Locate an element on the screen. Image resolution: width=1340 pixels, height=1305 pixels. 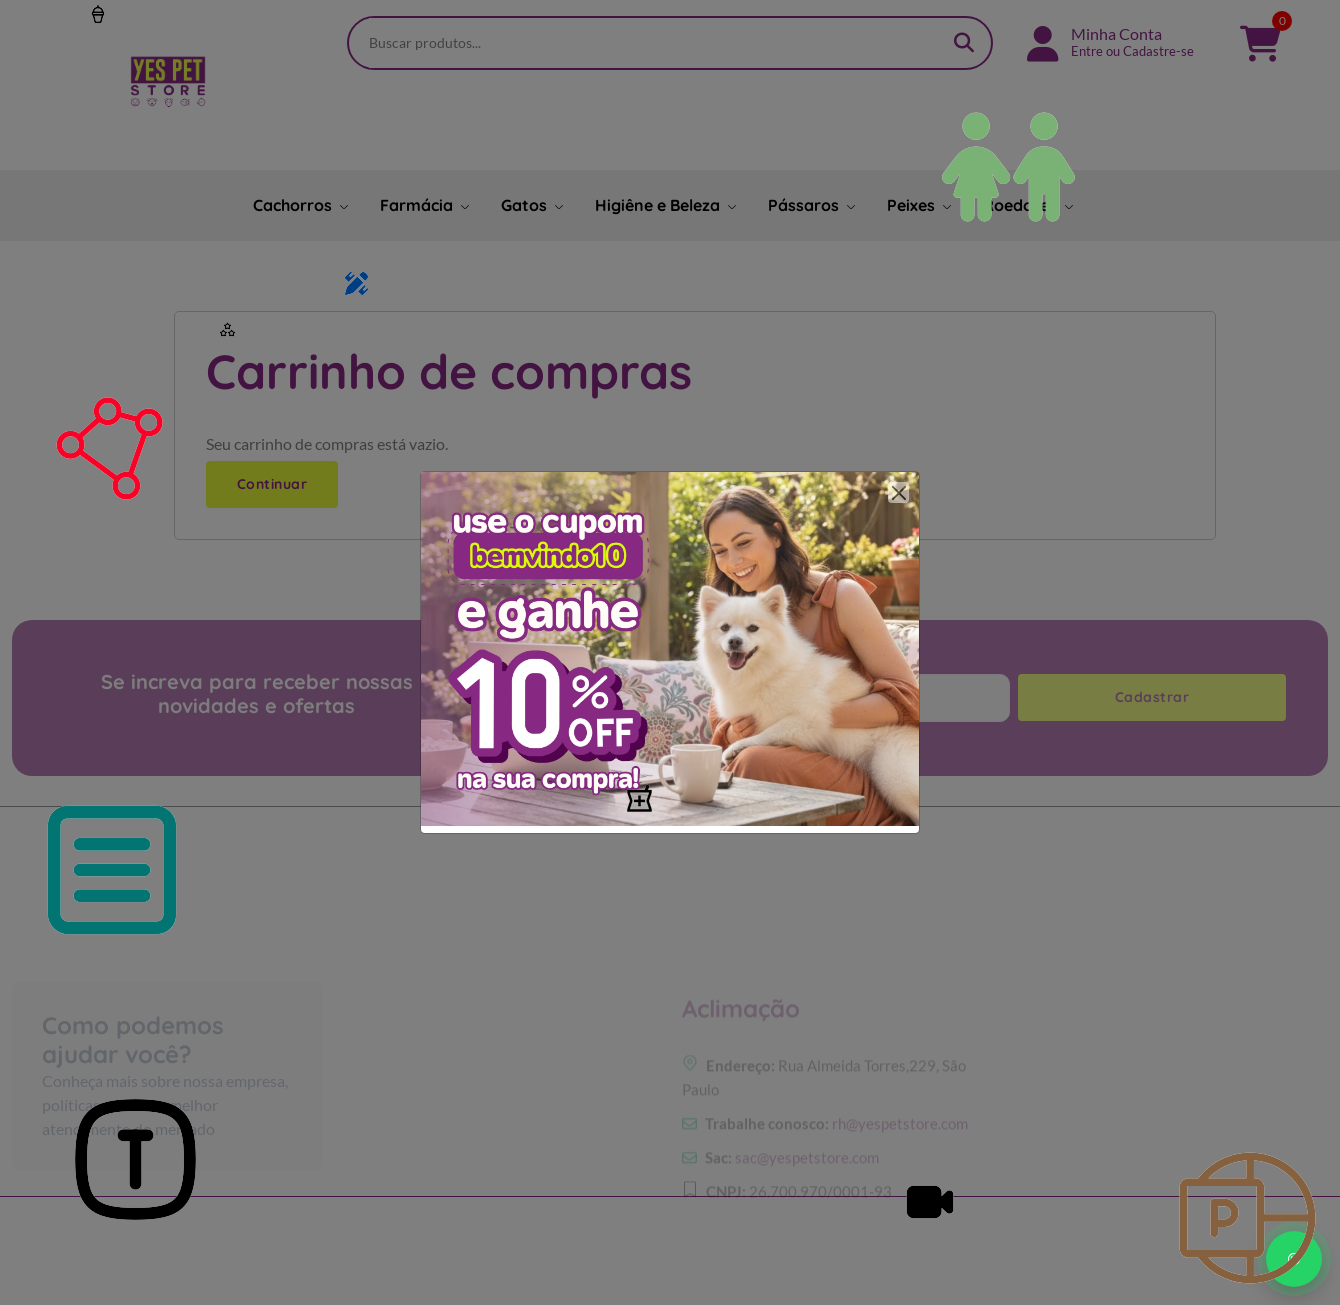
open Microsoft PowerPoint is located at coordinates (1245, 1218).